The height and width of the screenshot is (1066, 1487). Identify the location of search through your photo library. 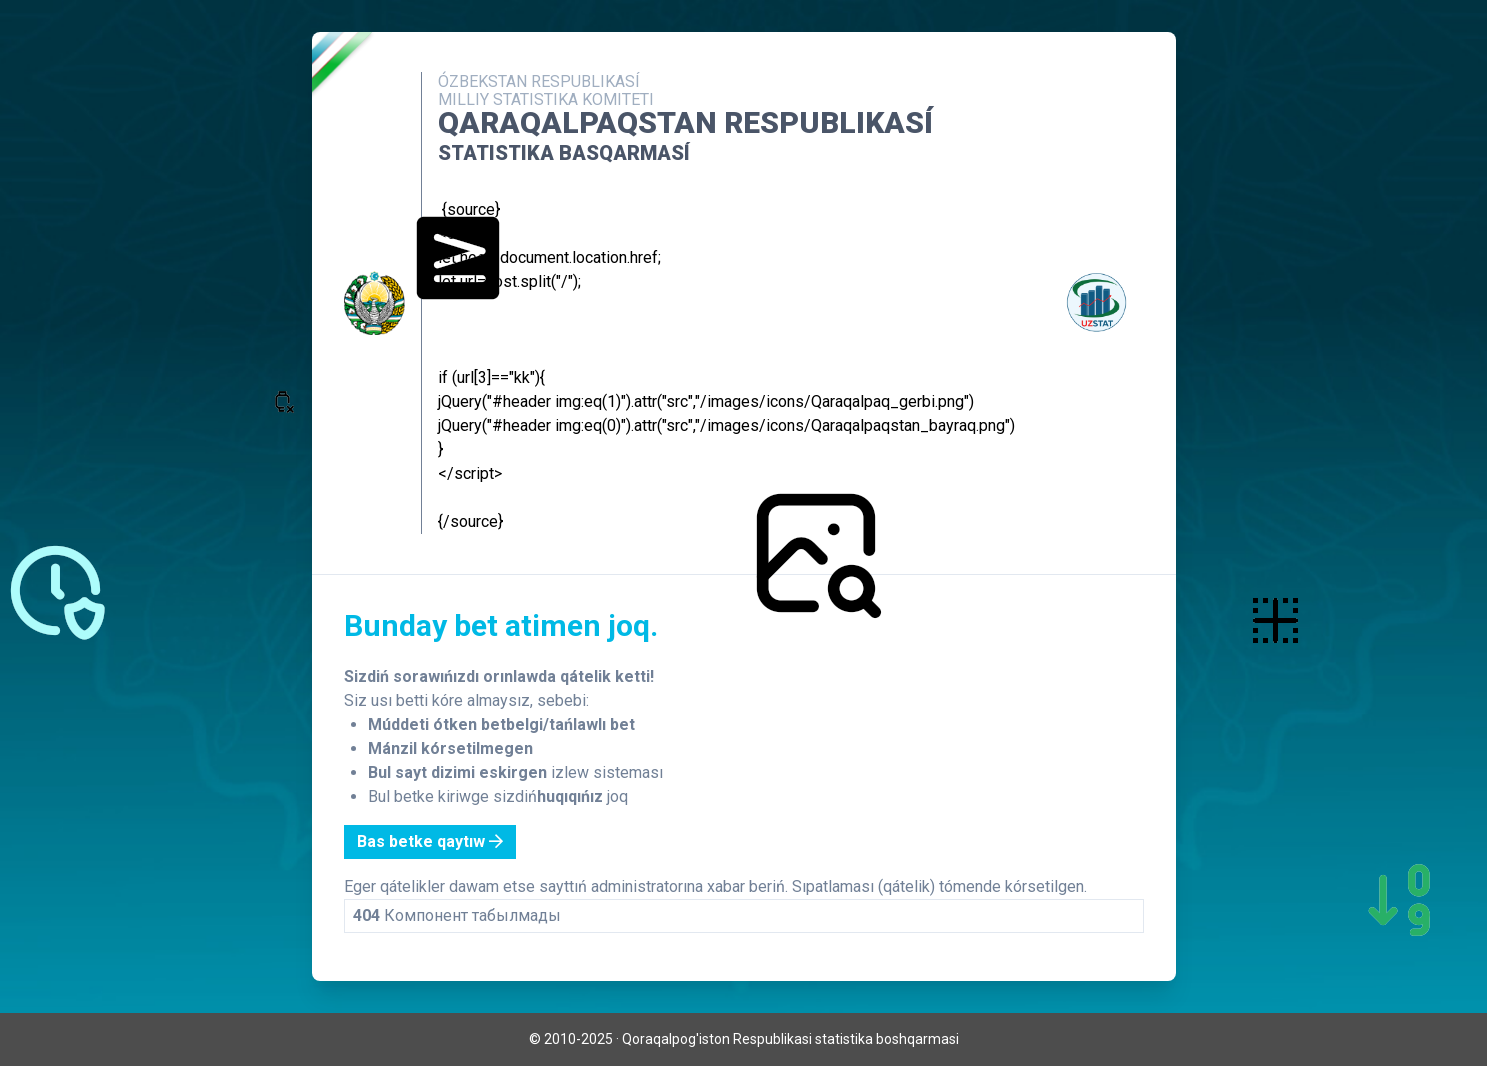
(816, 553).